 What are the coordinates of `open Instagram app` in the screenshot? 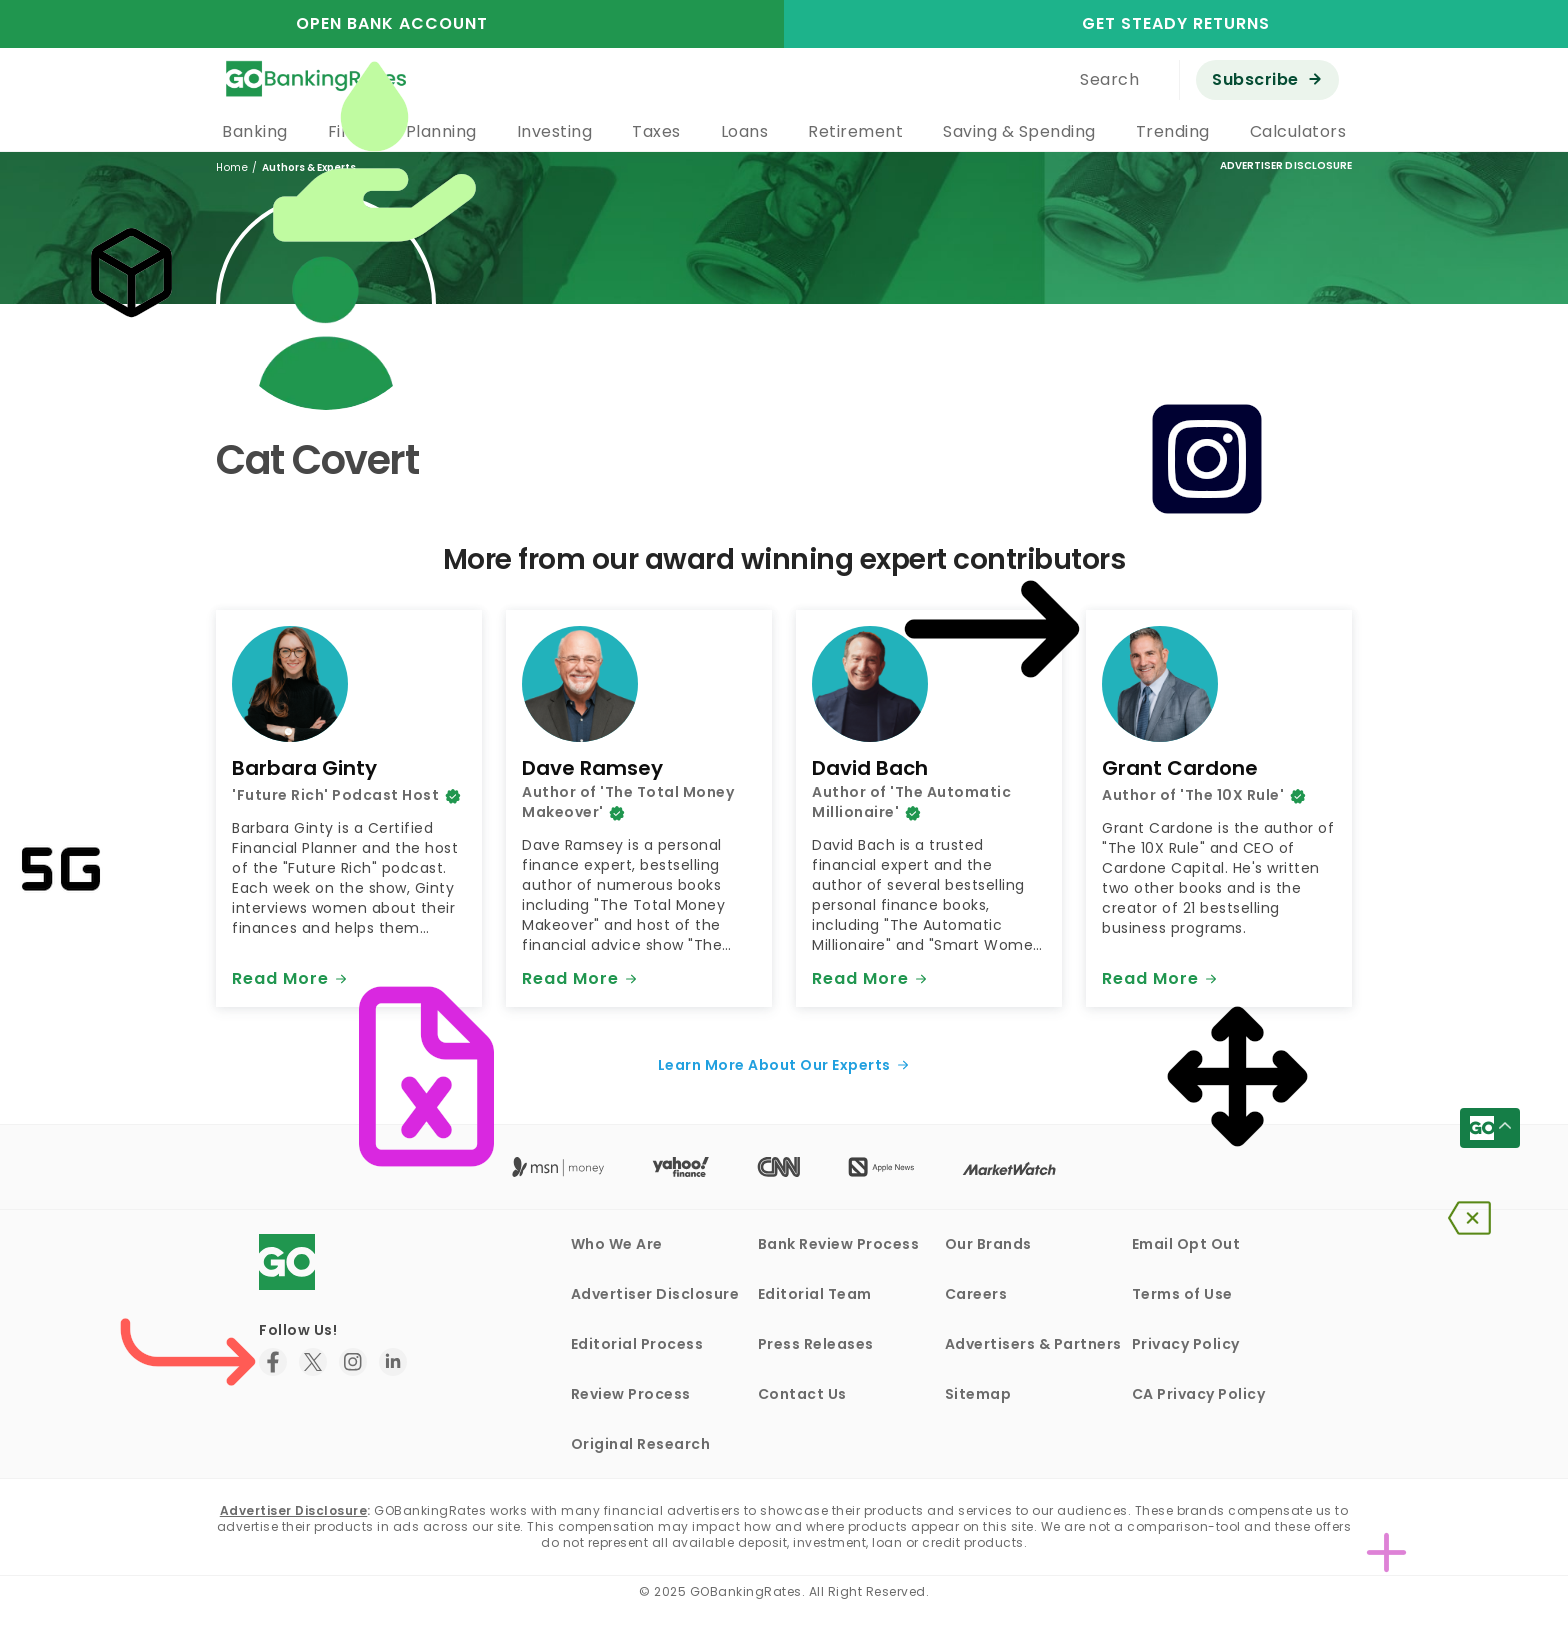 It's located at (1207, 459).